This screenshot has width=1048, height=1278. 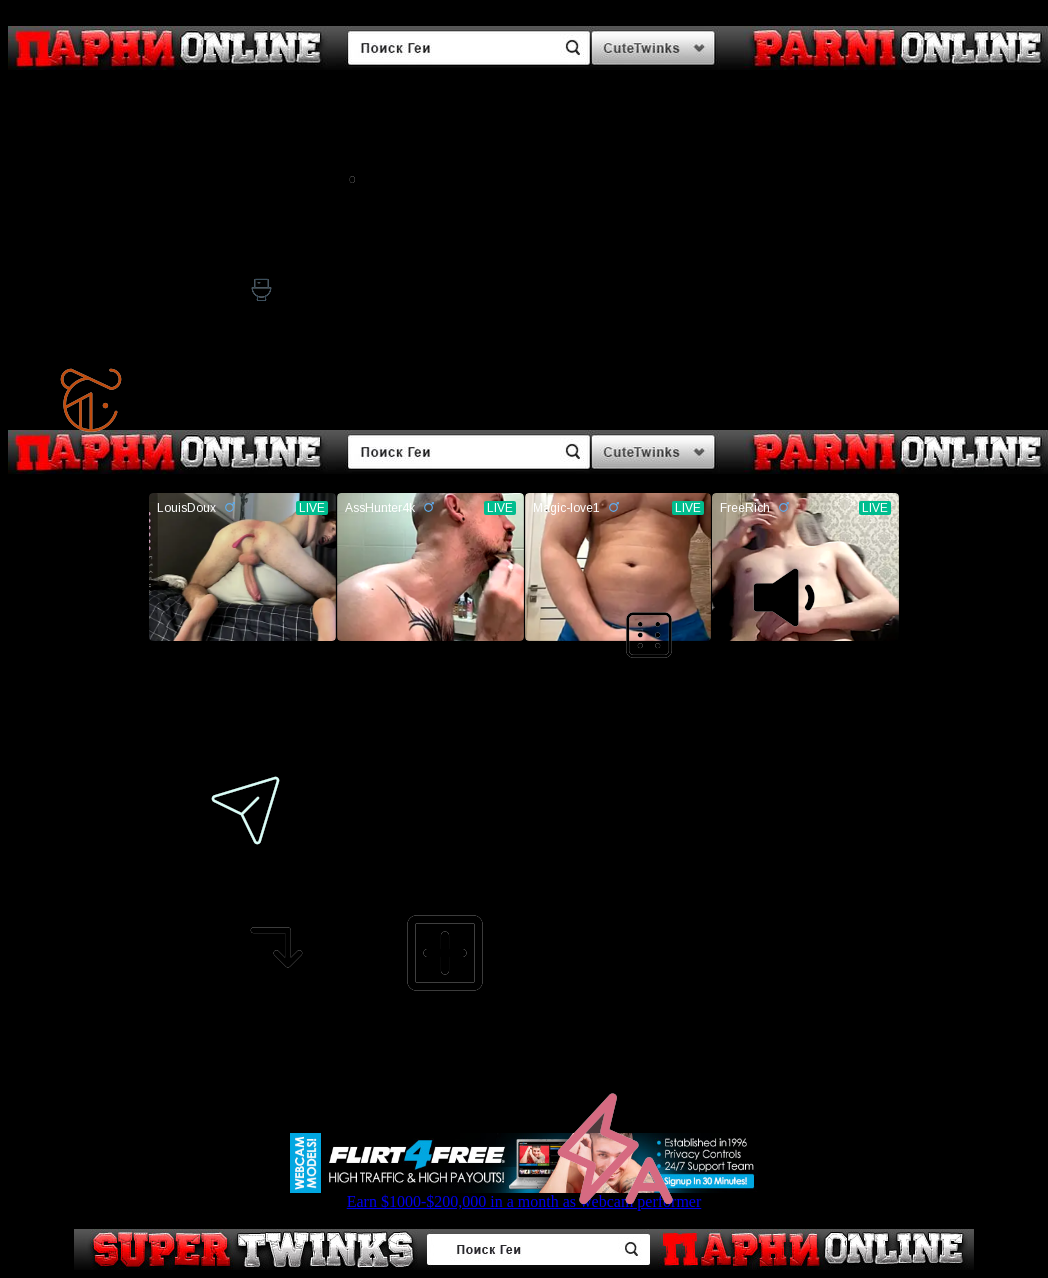 I want to click on toggle auto-flash mode in camera settings, so click(x=613, y=1153).